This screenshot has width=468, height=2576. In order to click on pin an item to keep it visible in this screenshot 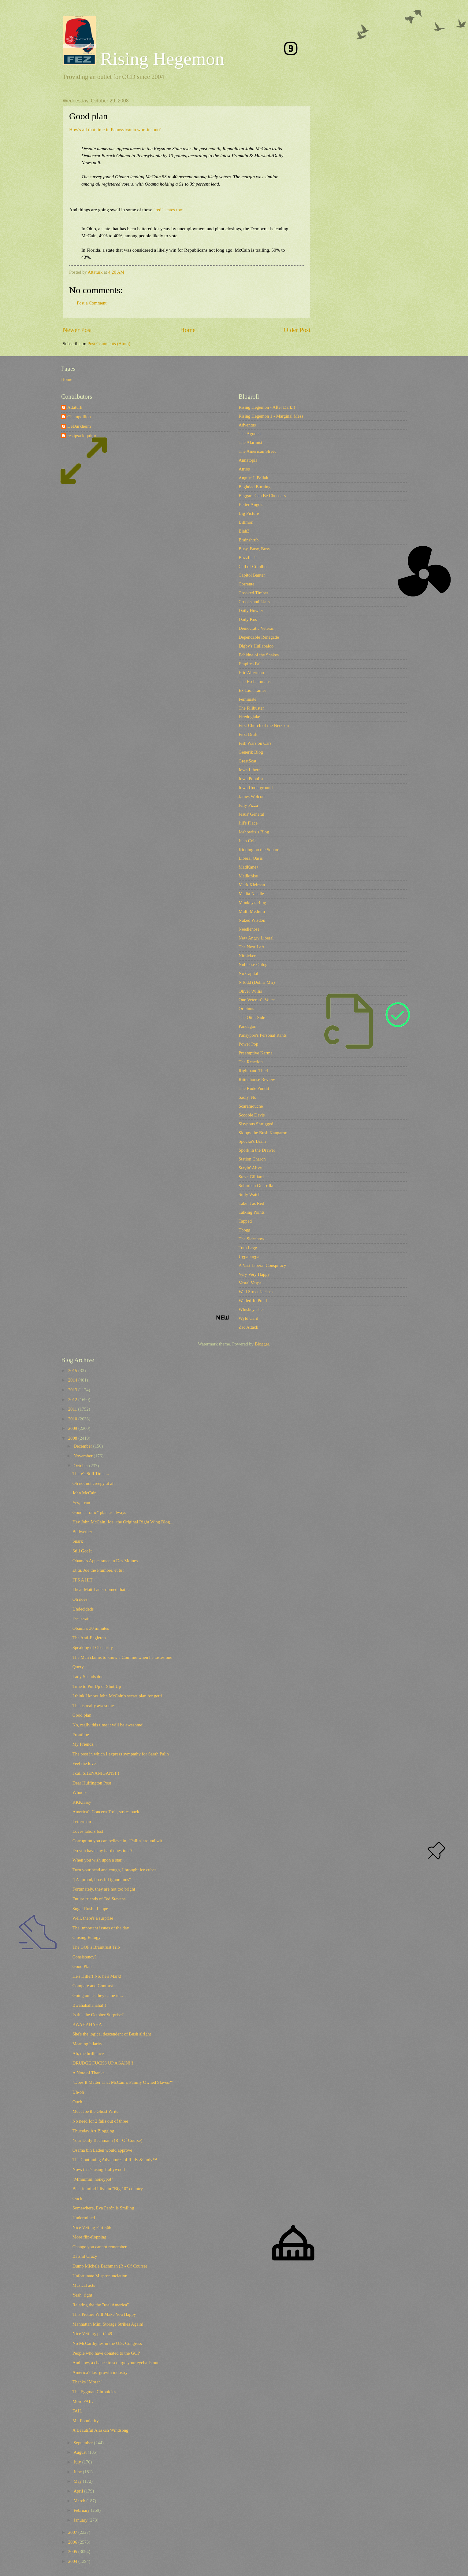, I will do `click(436, 1851)`.